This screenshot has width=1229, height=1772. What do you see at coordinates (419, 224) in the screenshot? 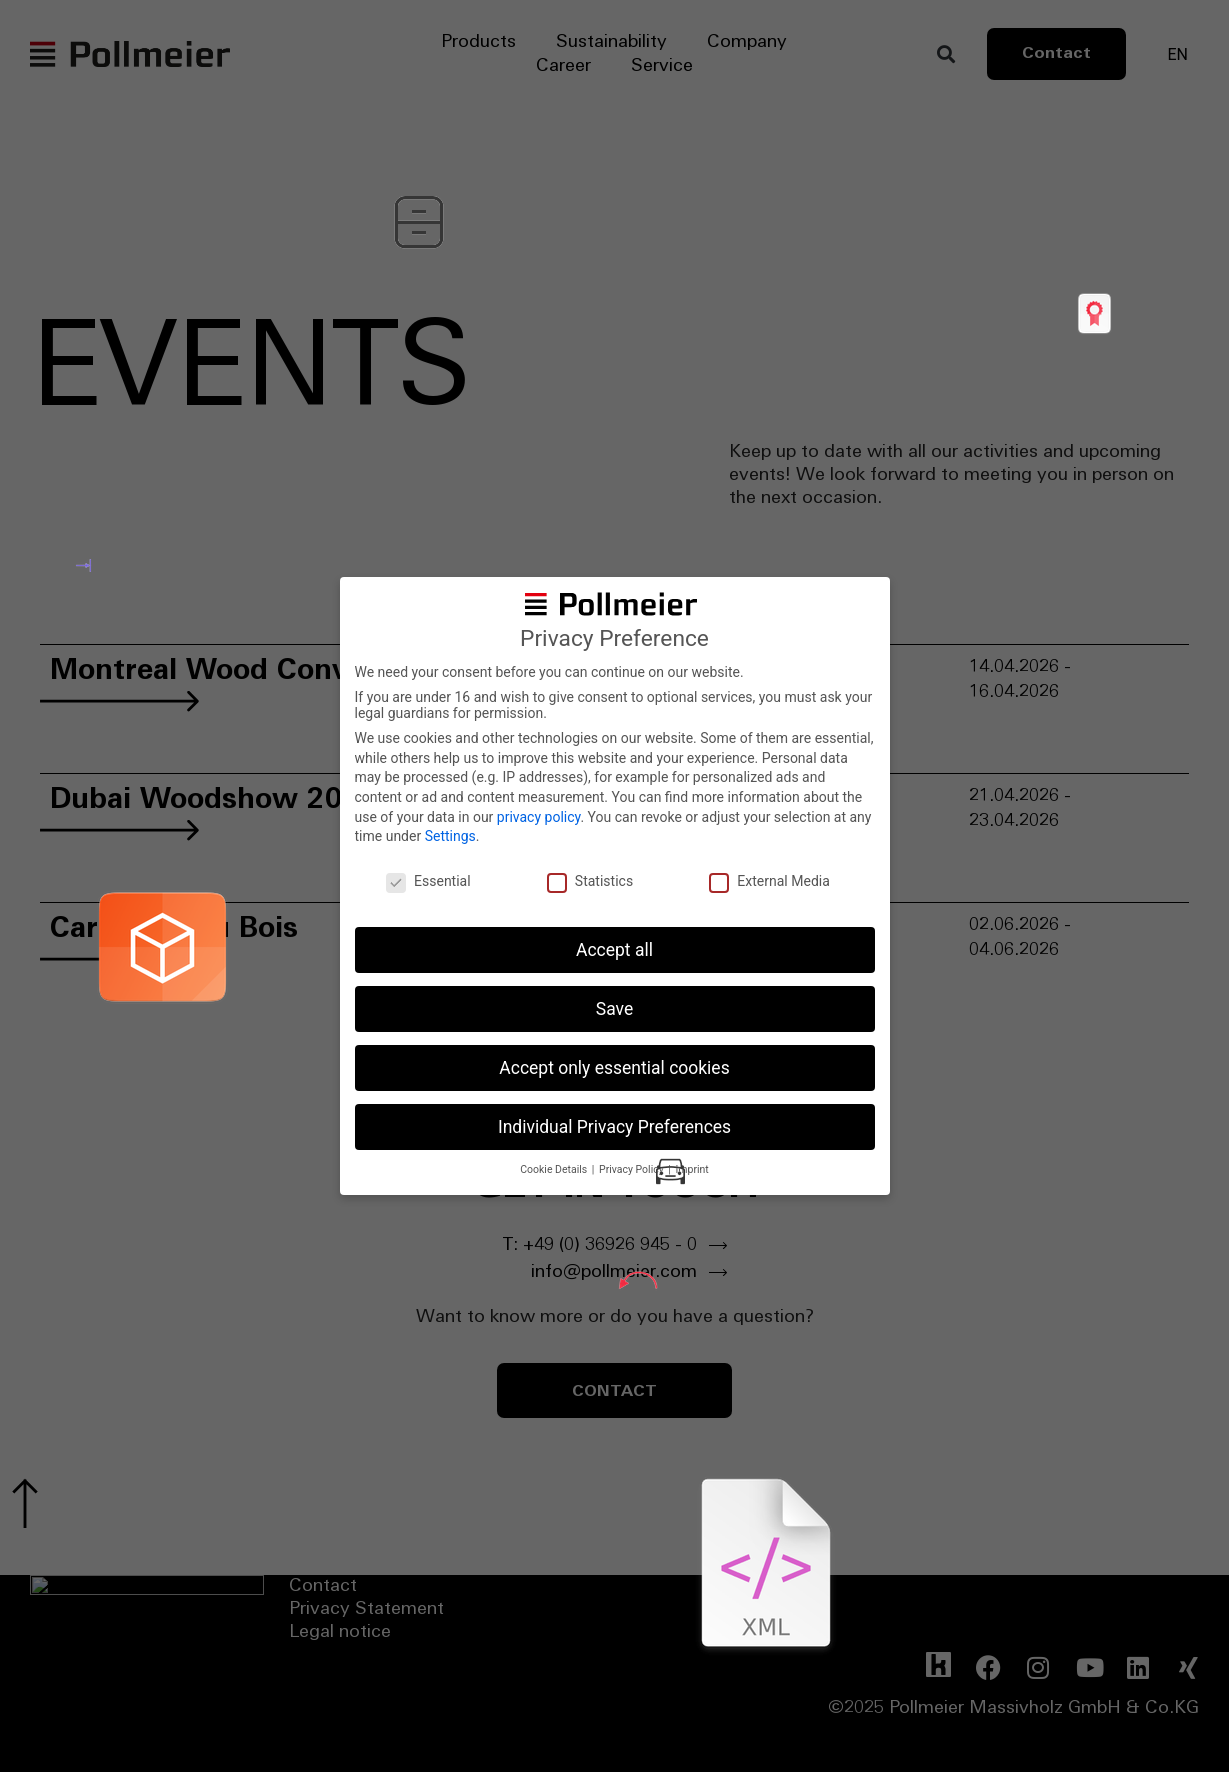
I see `access file history settings` at bounding box center [419, 224].